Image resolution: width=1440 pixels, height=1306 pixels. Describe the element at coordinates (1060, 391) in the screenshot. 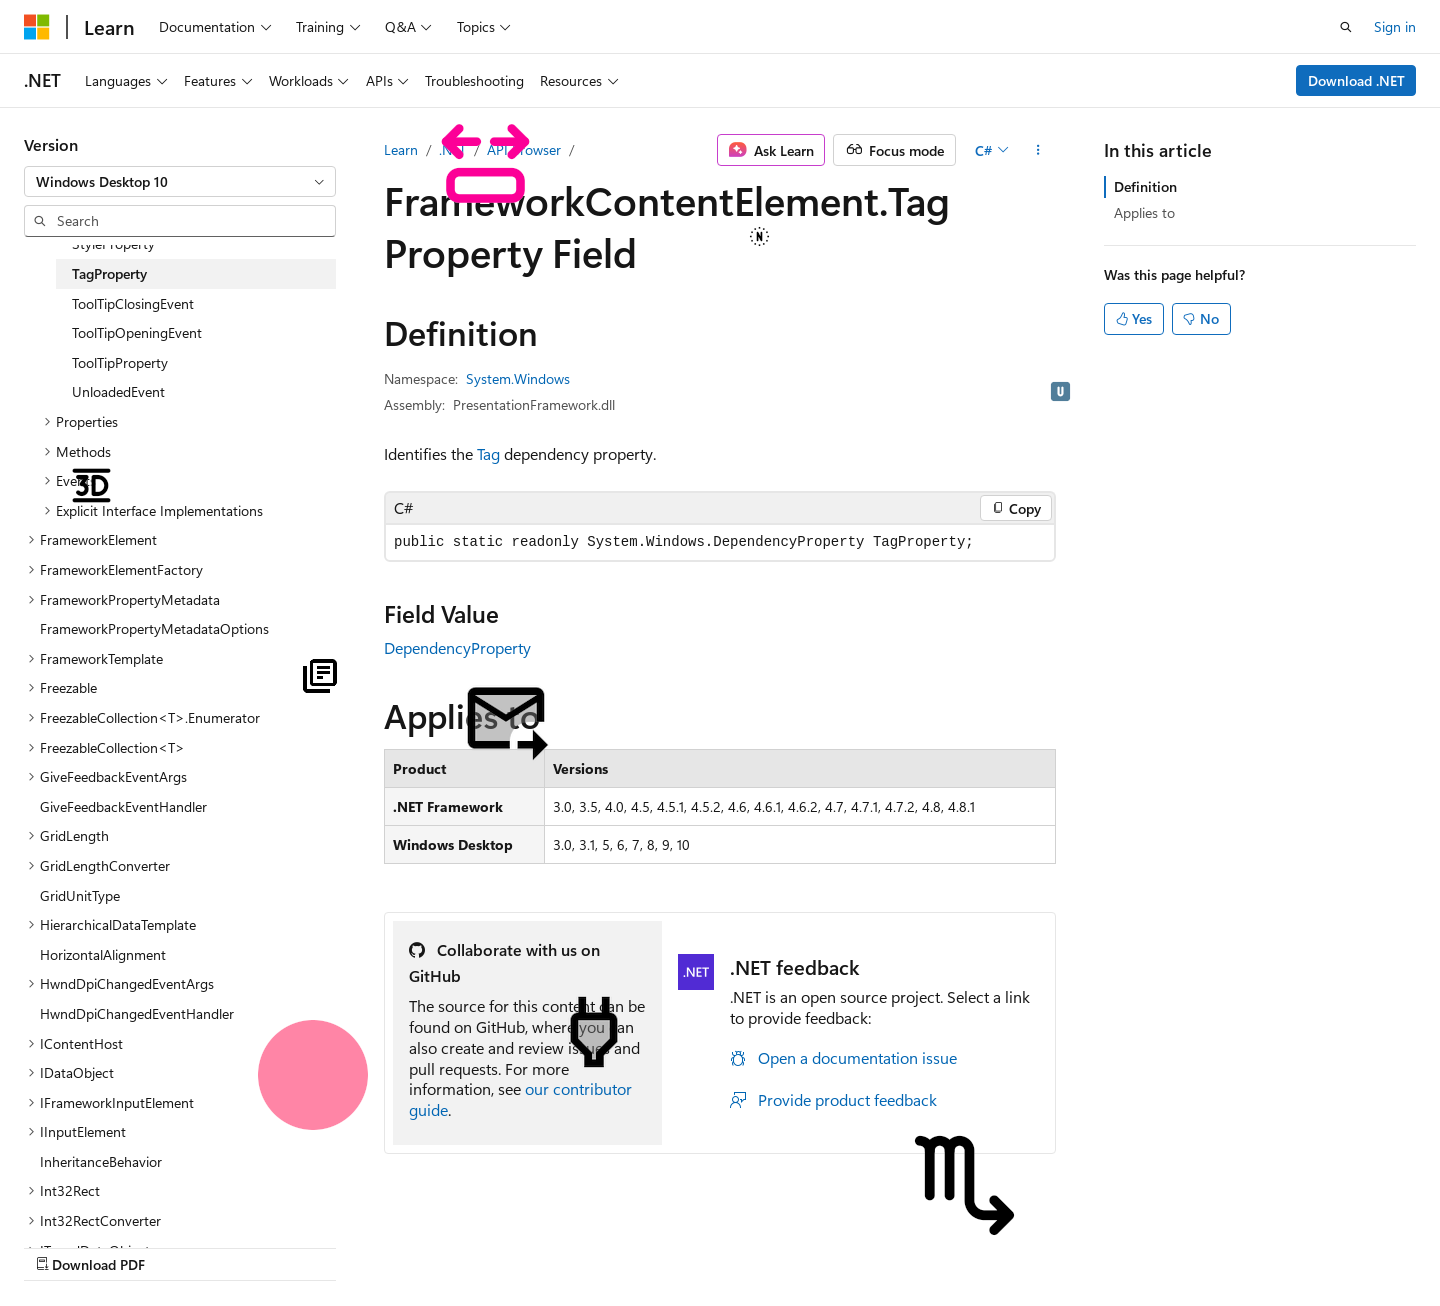

I see `indicates an item or option starting with the letter U` at that location.